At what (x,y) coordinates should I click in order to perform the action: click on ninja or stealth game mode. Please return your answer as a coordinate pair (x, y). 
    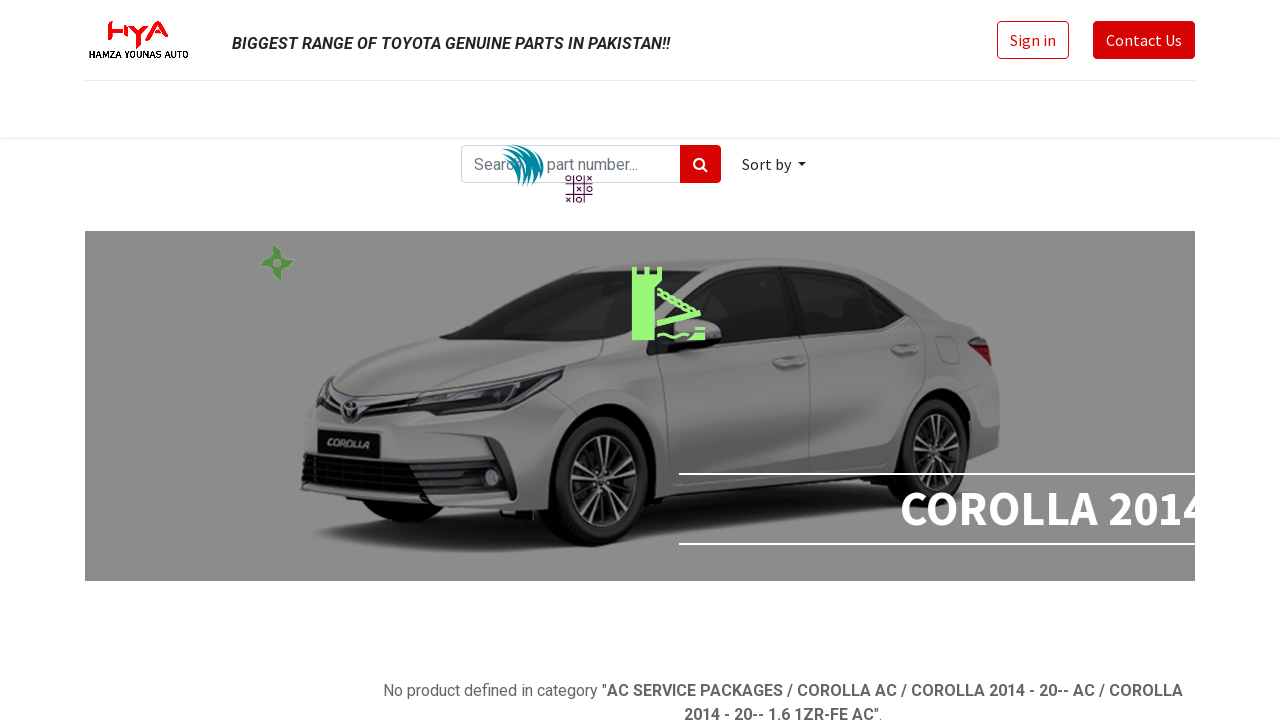
    Looking at the image, I should click on (277, 263).